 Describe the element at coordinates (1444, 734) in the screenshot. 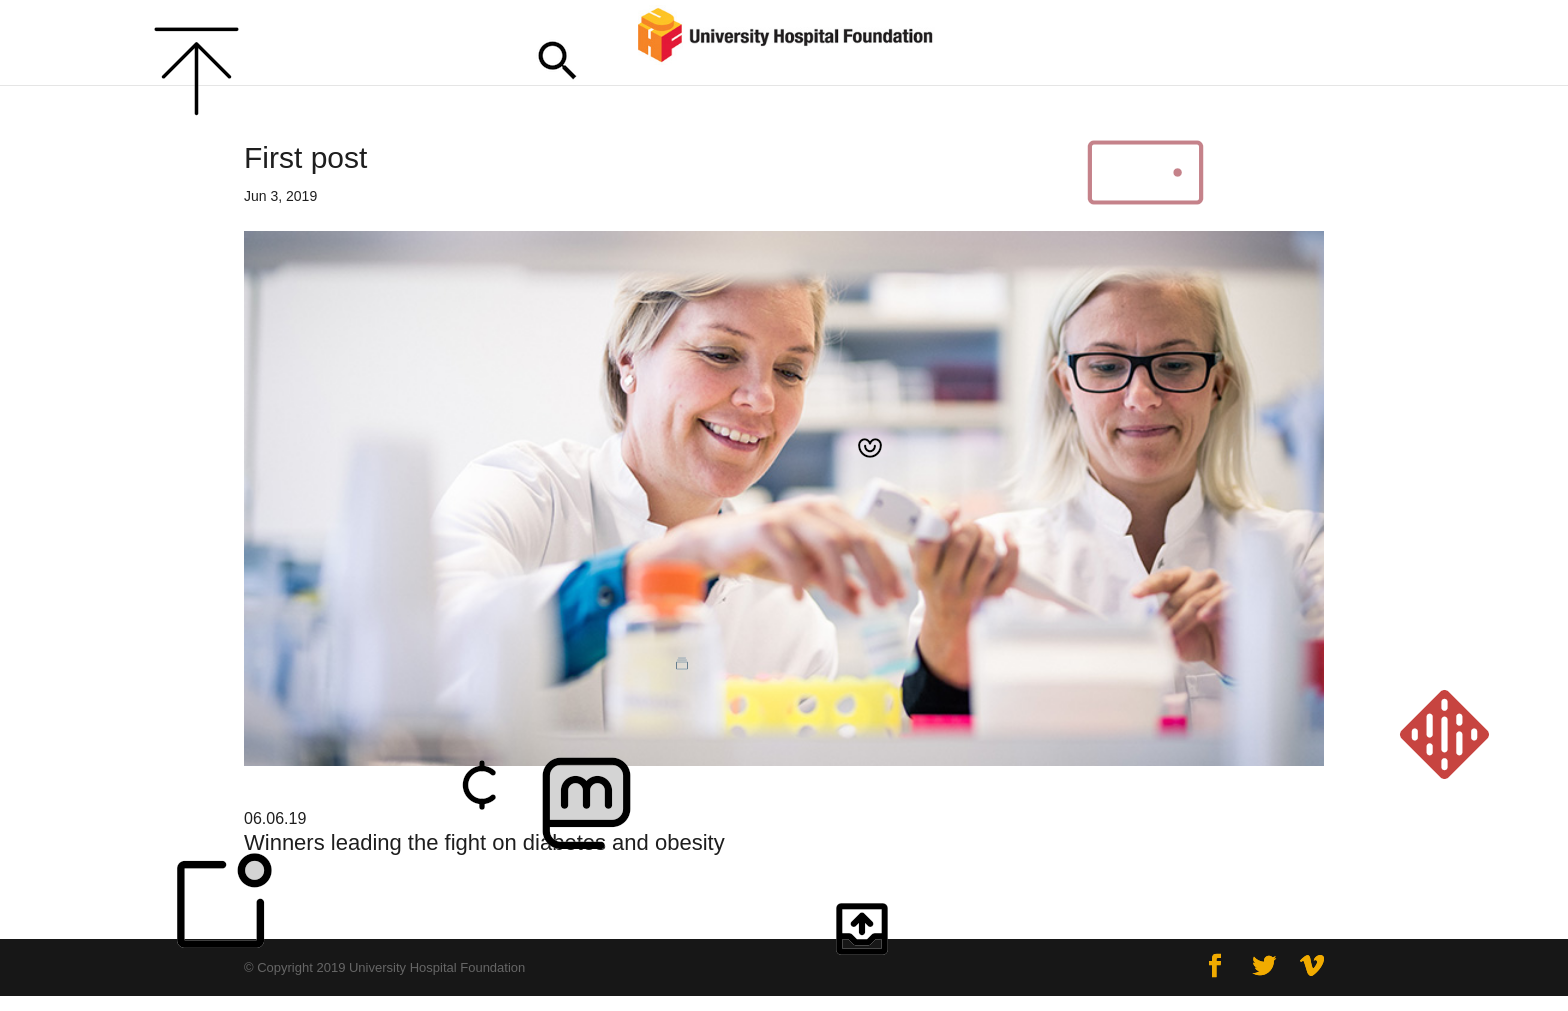

I see `open google podcasts app` at that location.